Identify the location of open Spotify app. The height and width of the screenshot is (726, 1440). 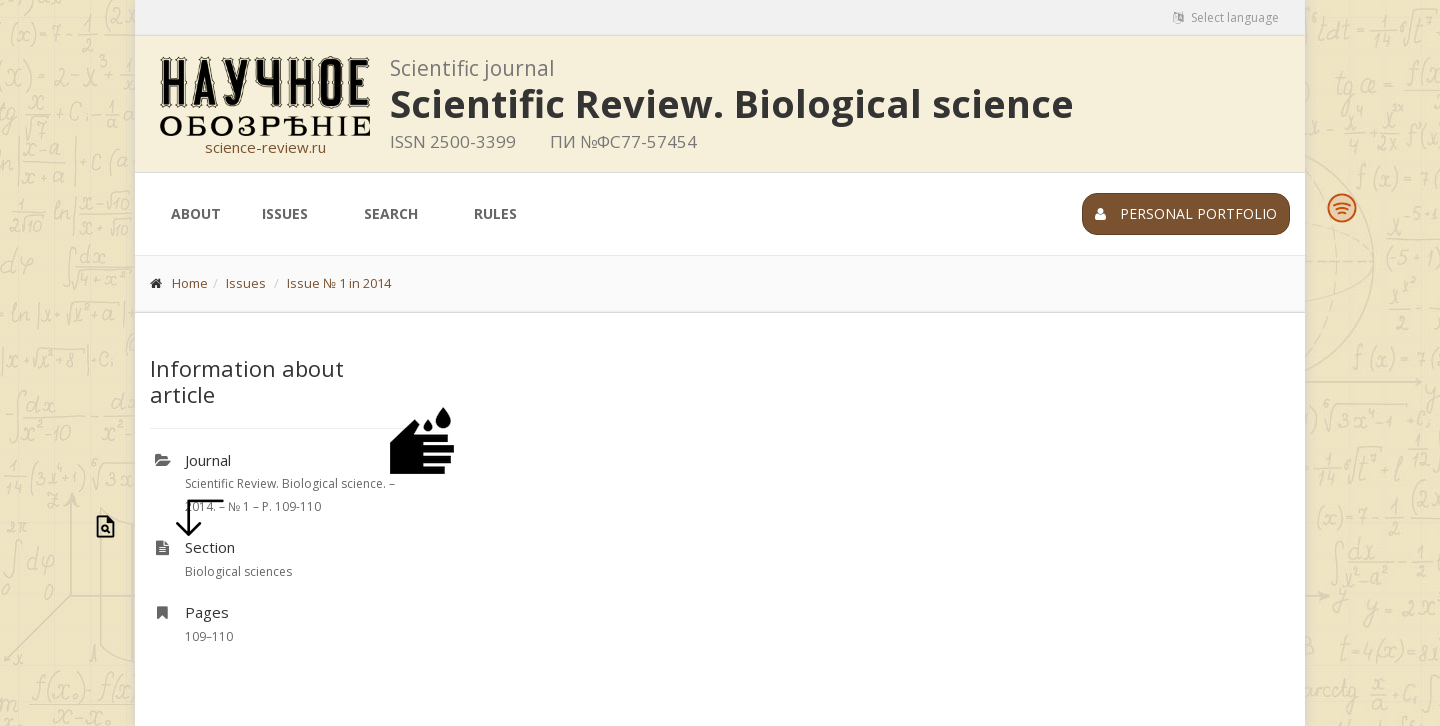
(1342, 208).